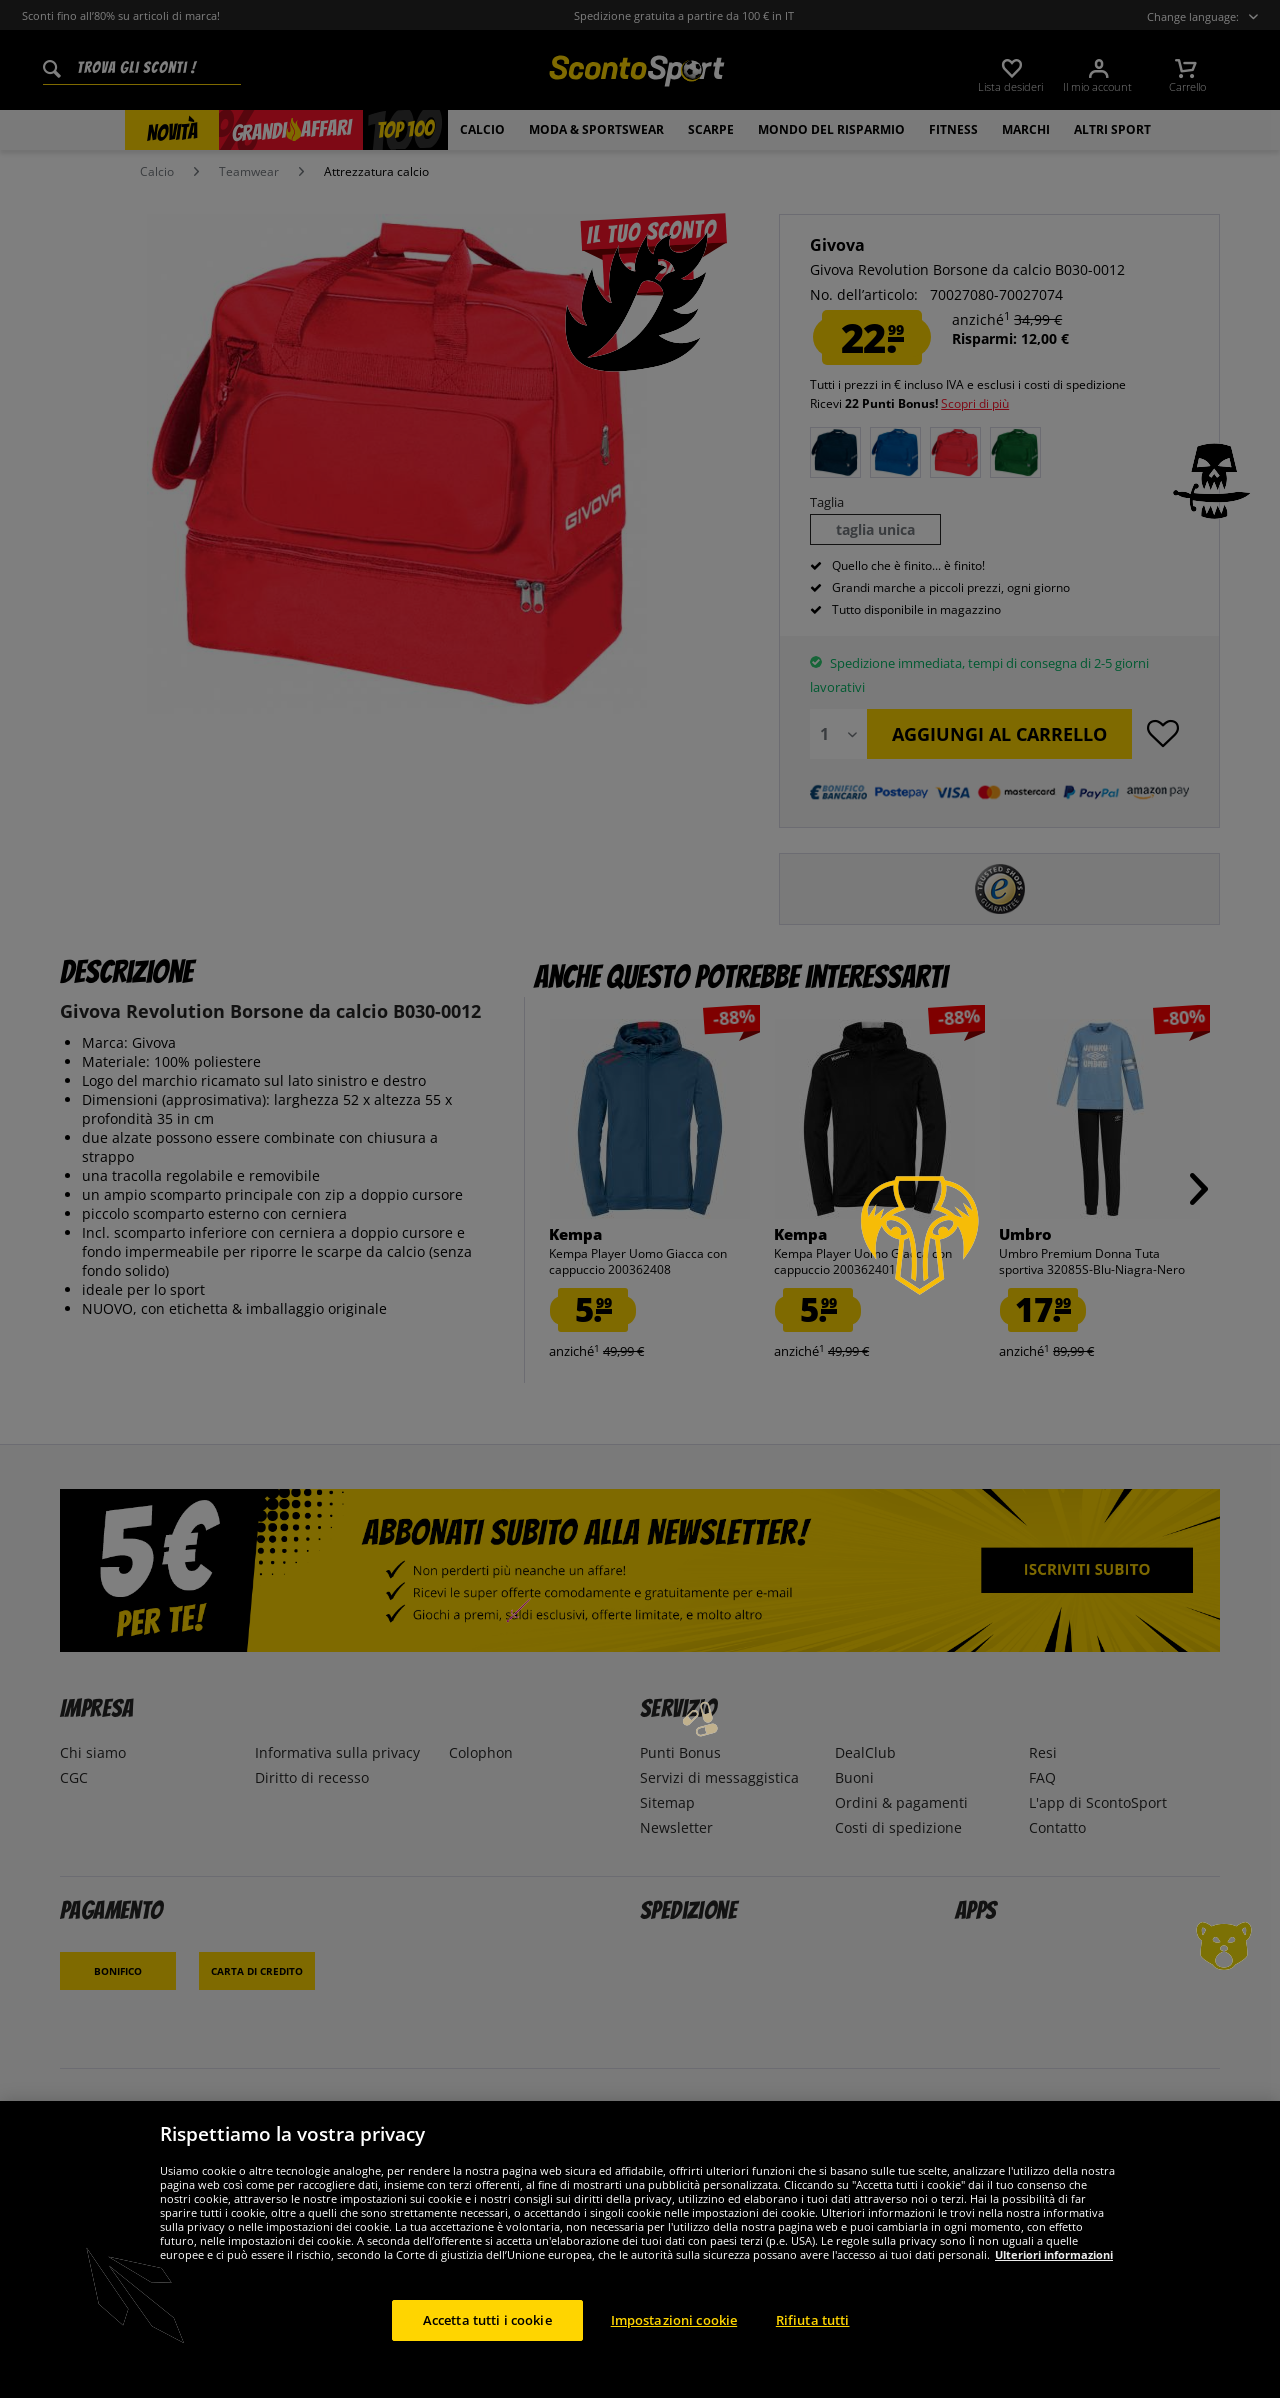  What do you see at coordinates (1212, 482) in the screenshot?
I see `indicates a critical hit or bite attack ability` at bounding box center [1212, 482].